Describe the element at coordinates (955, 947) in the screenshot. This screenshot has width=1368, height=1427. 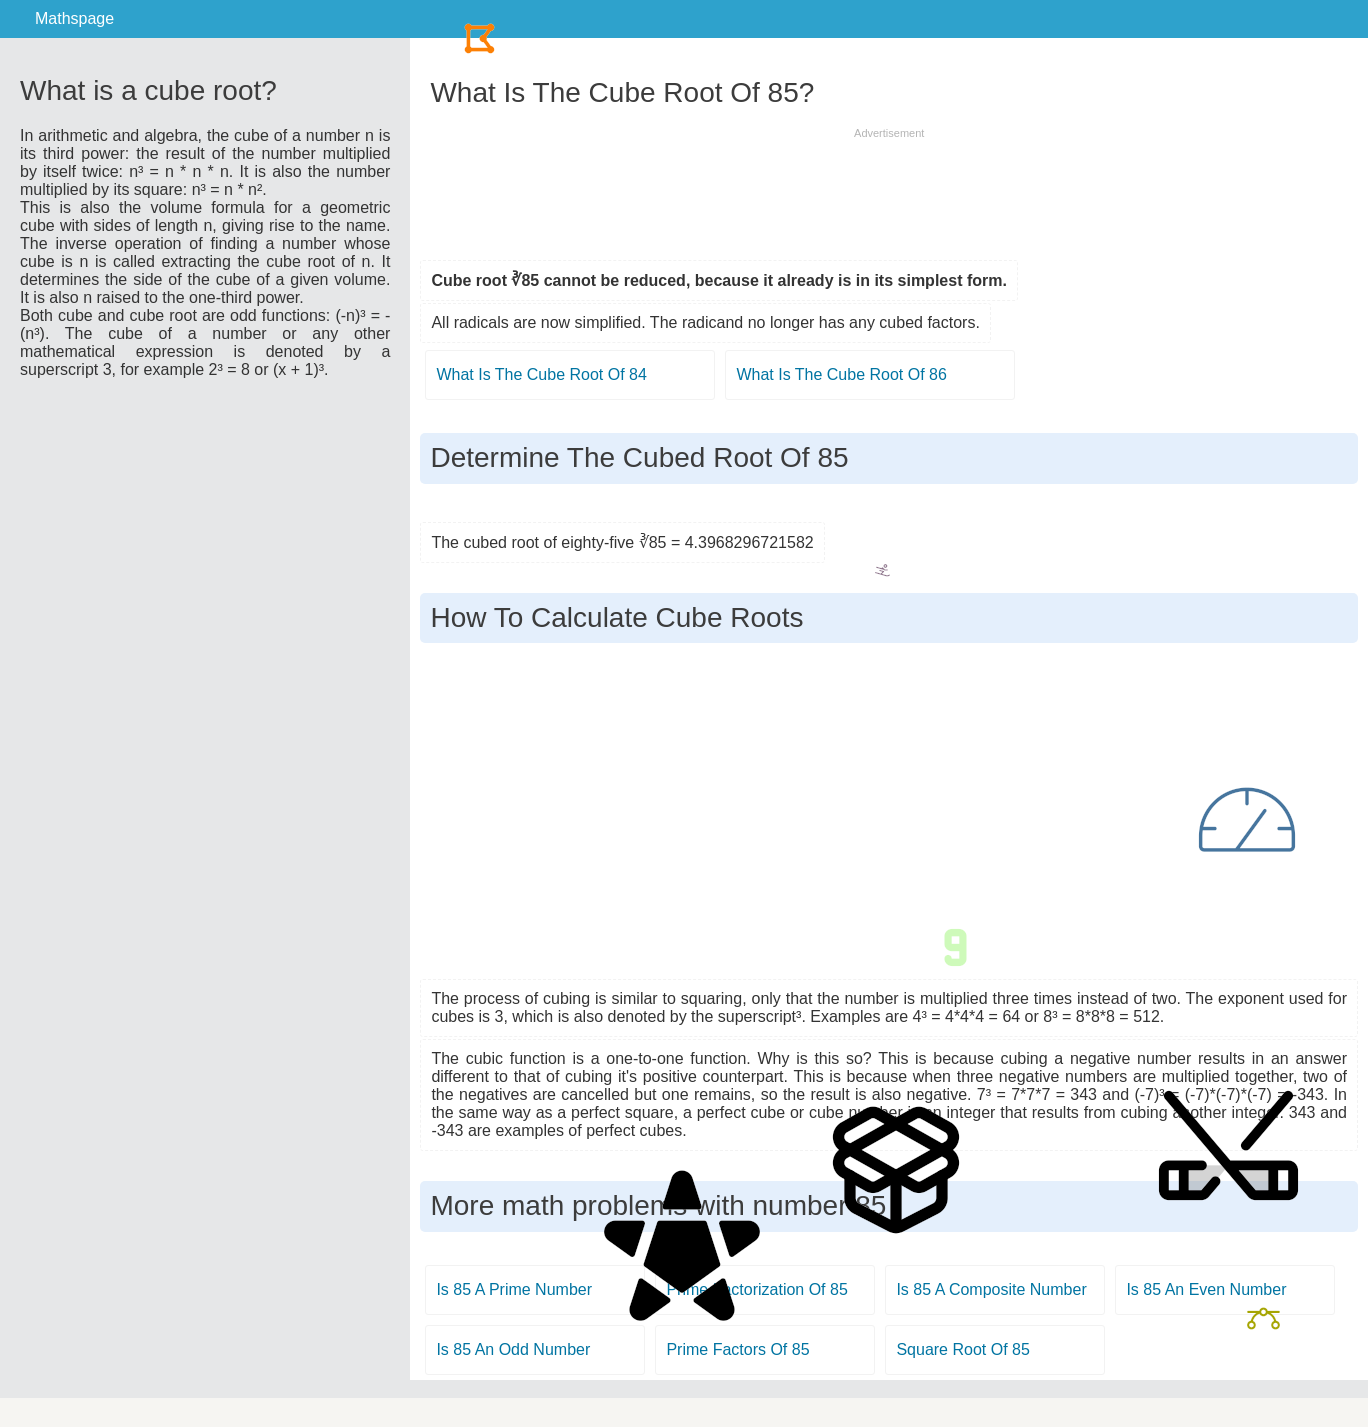
I see `indicates item number 9 in a list or sequence` at that location.